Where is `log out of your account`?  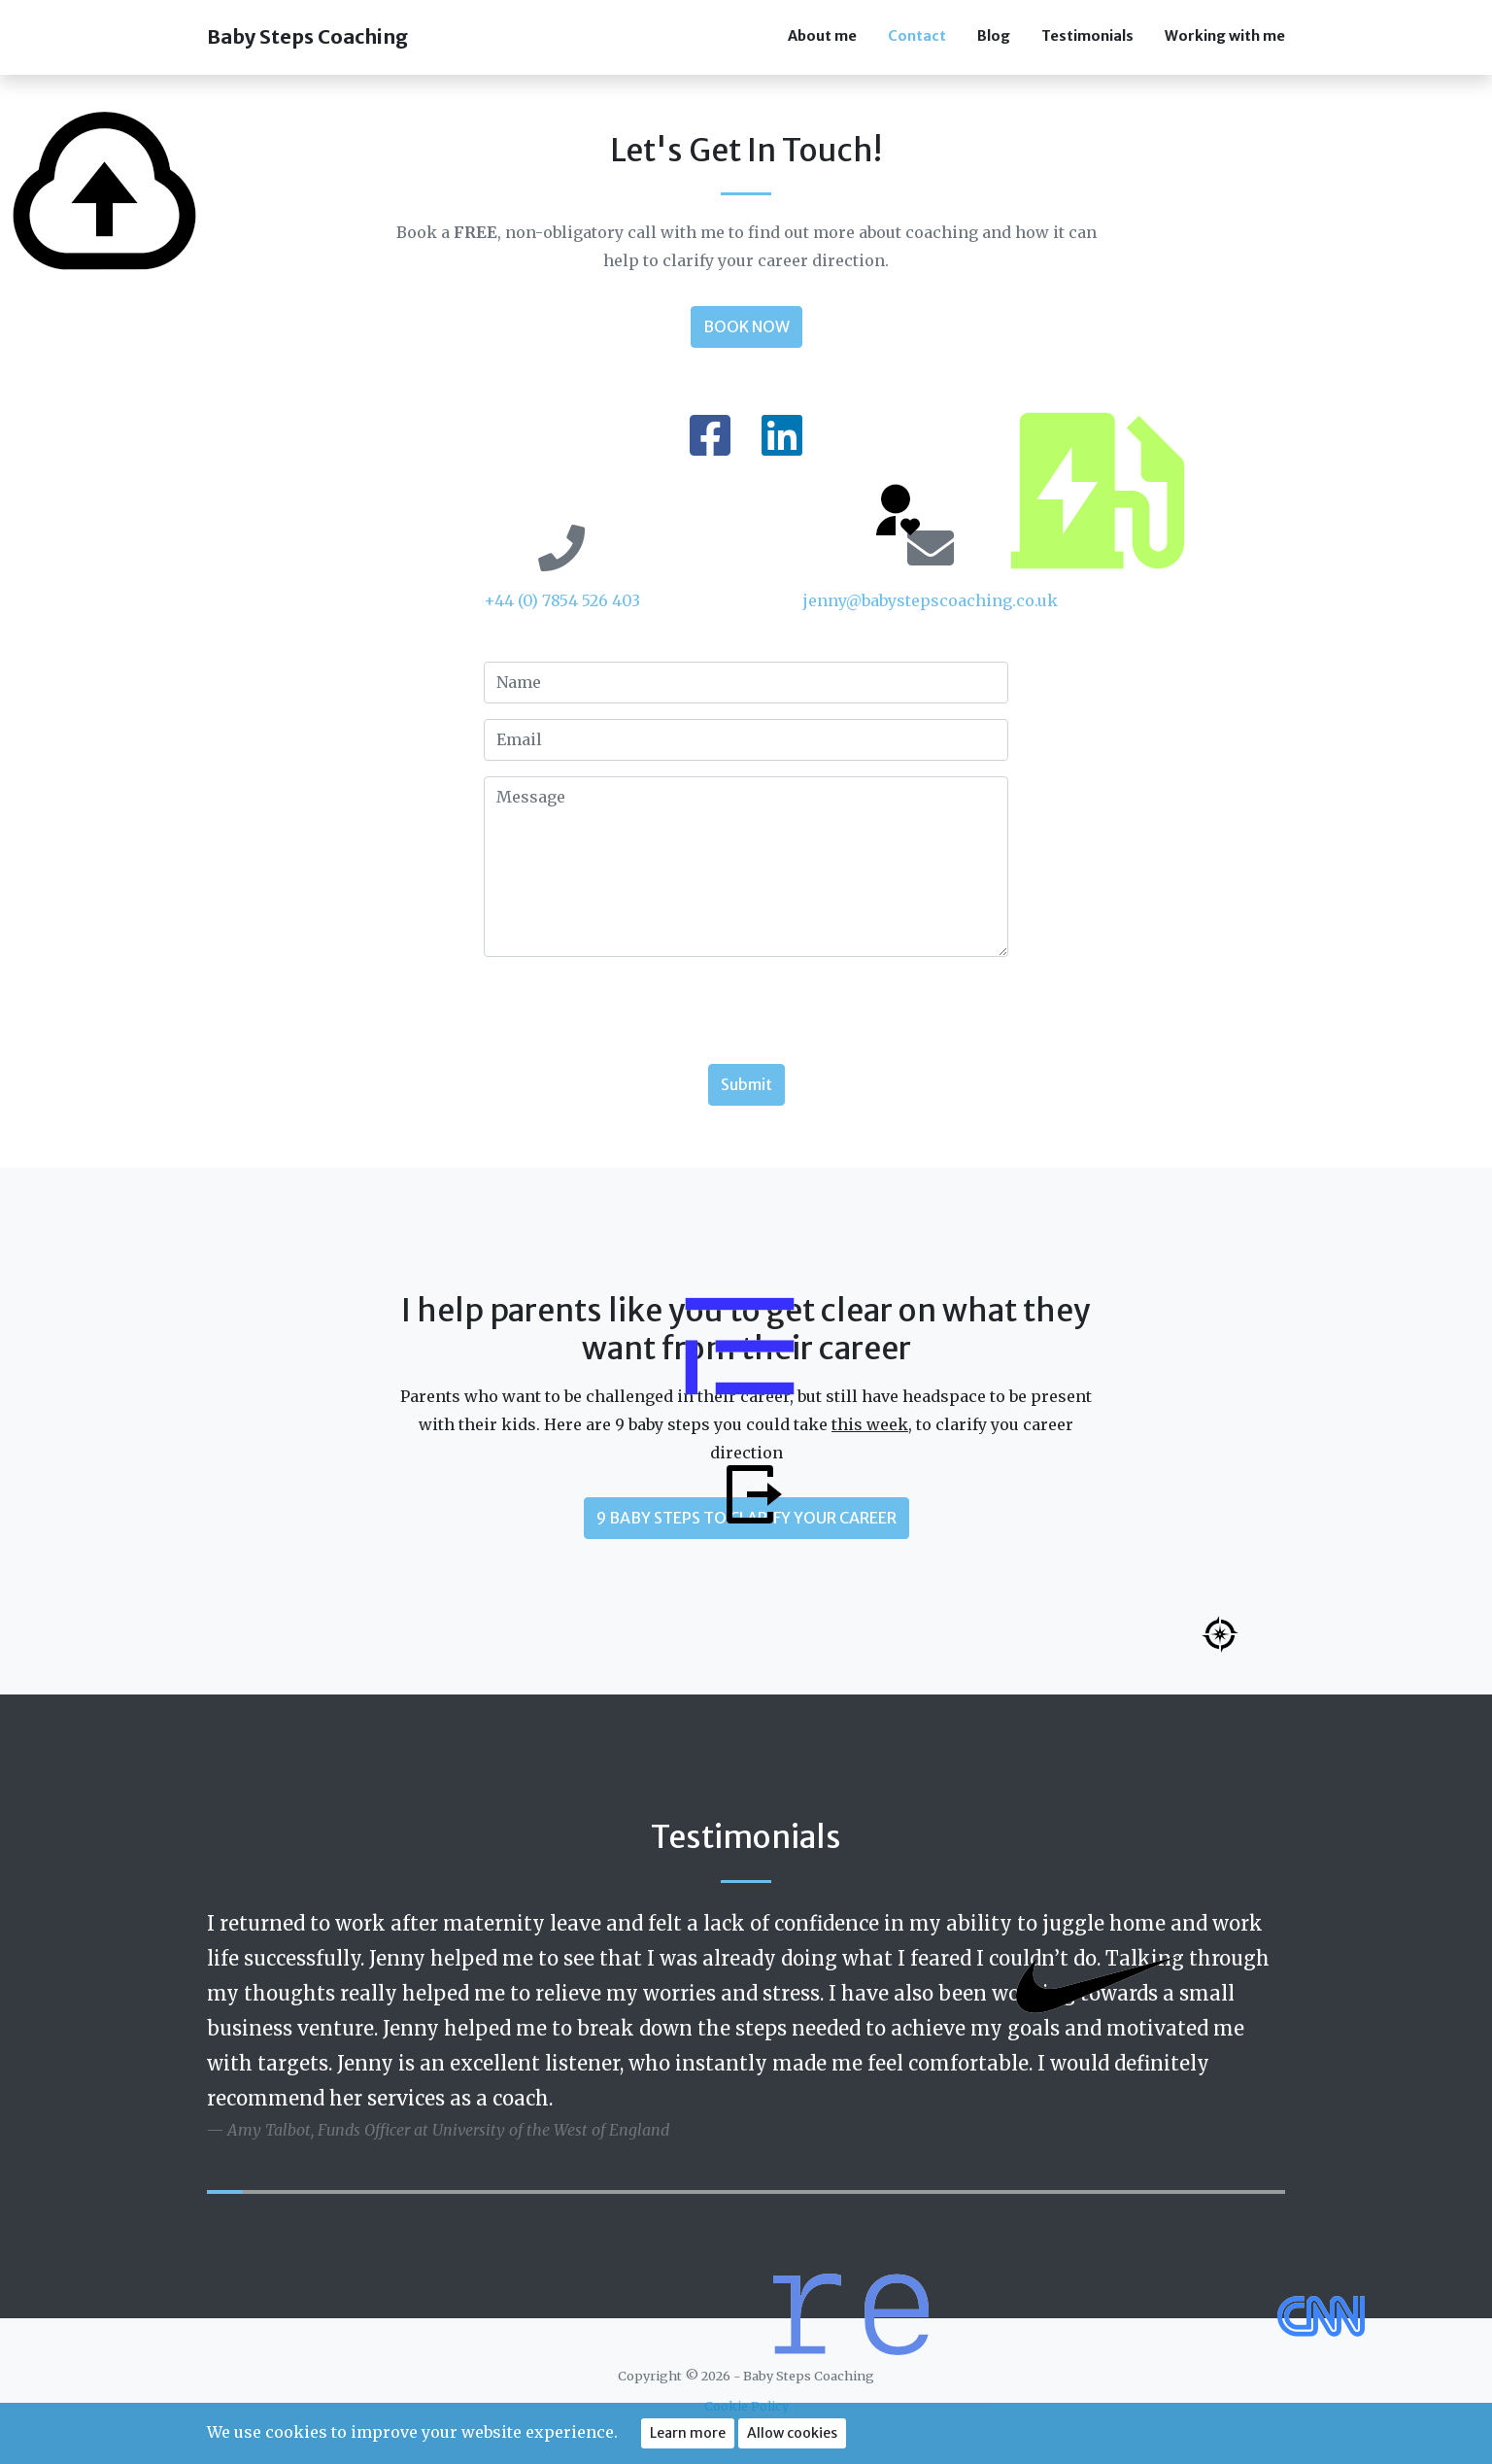
log out of your account is located at coordinates (750, 1494).